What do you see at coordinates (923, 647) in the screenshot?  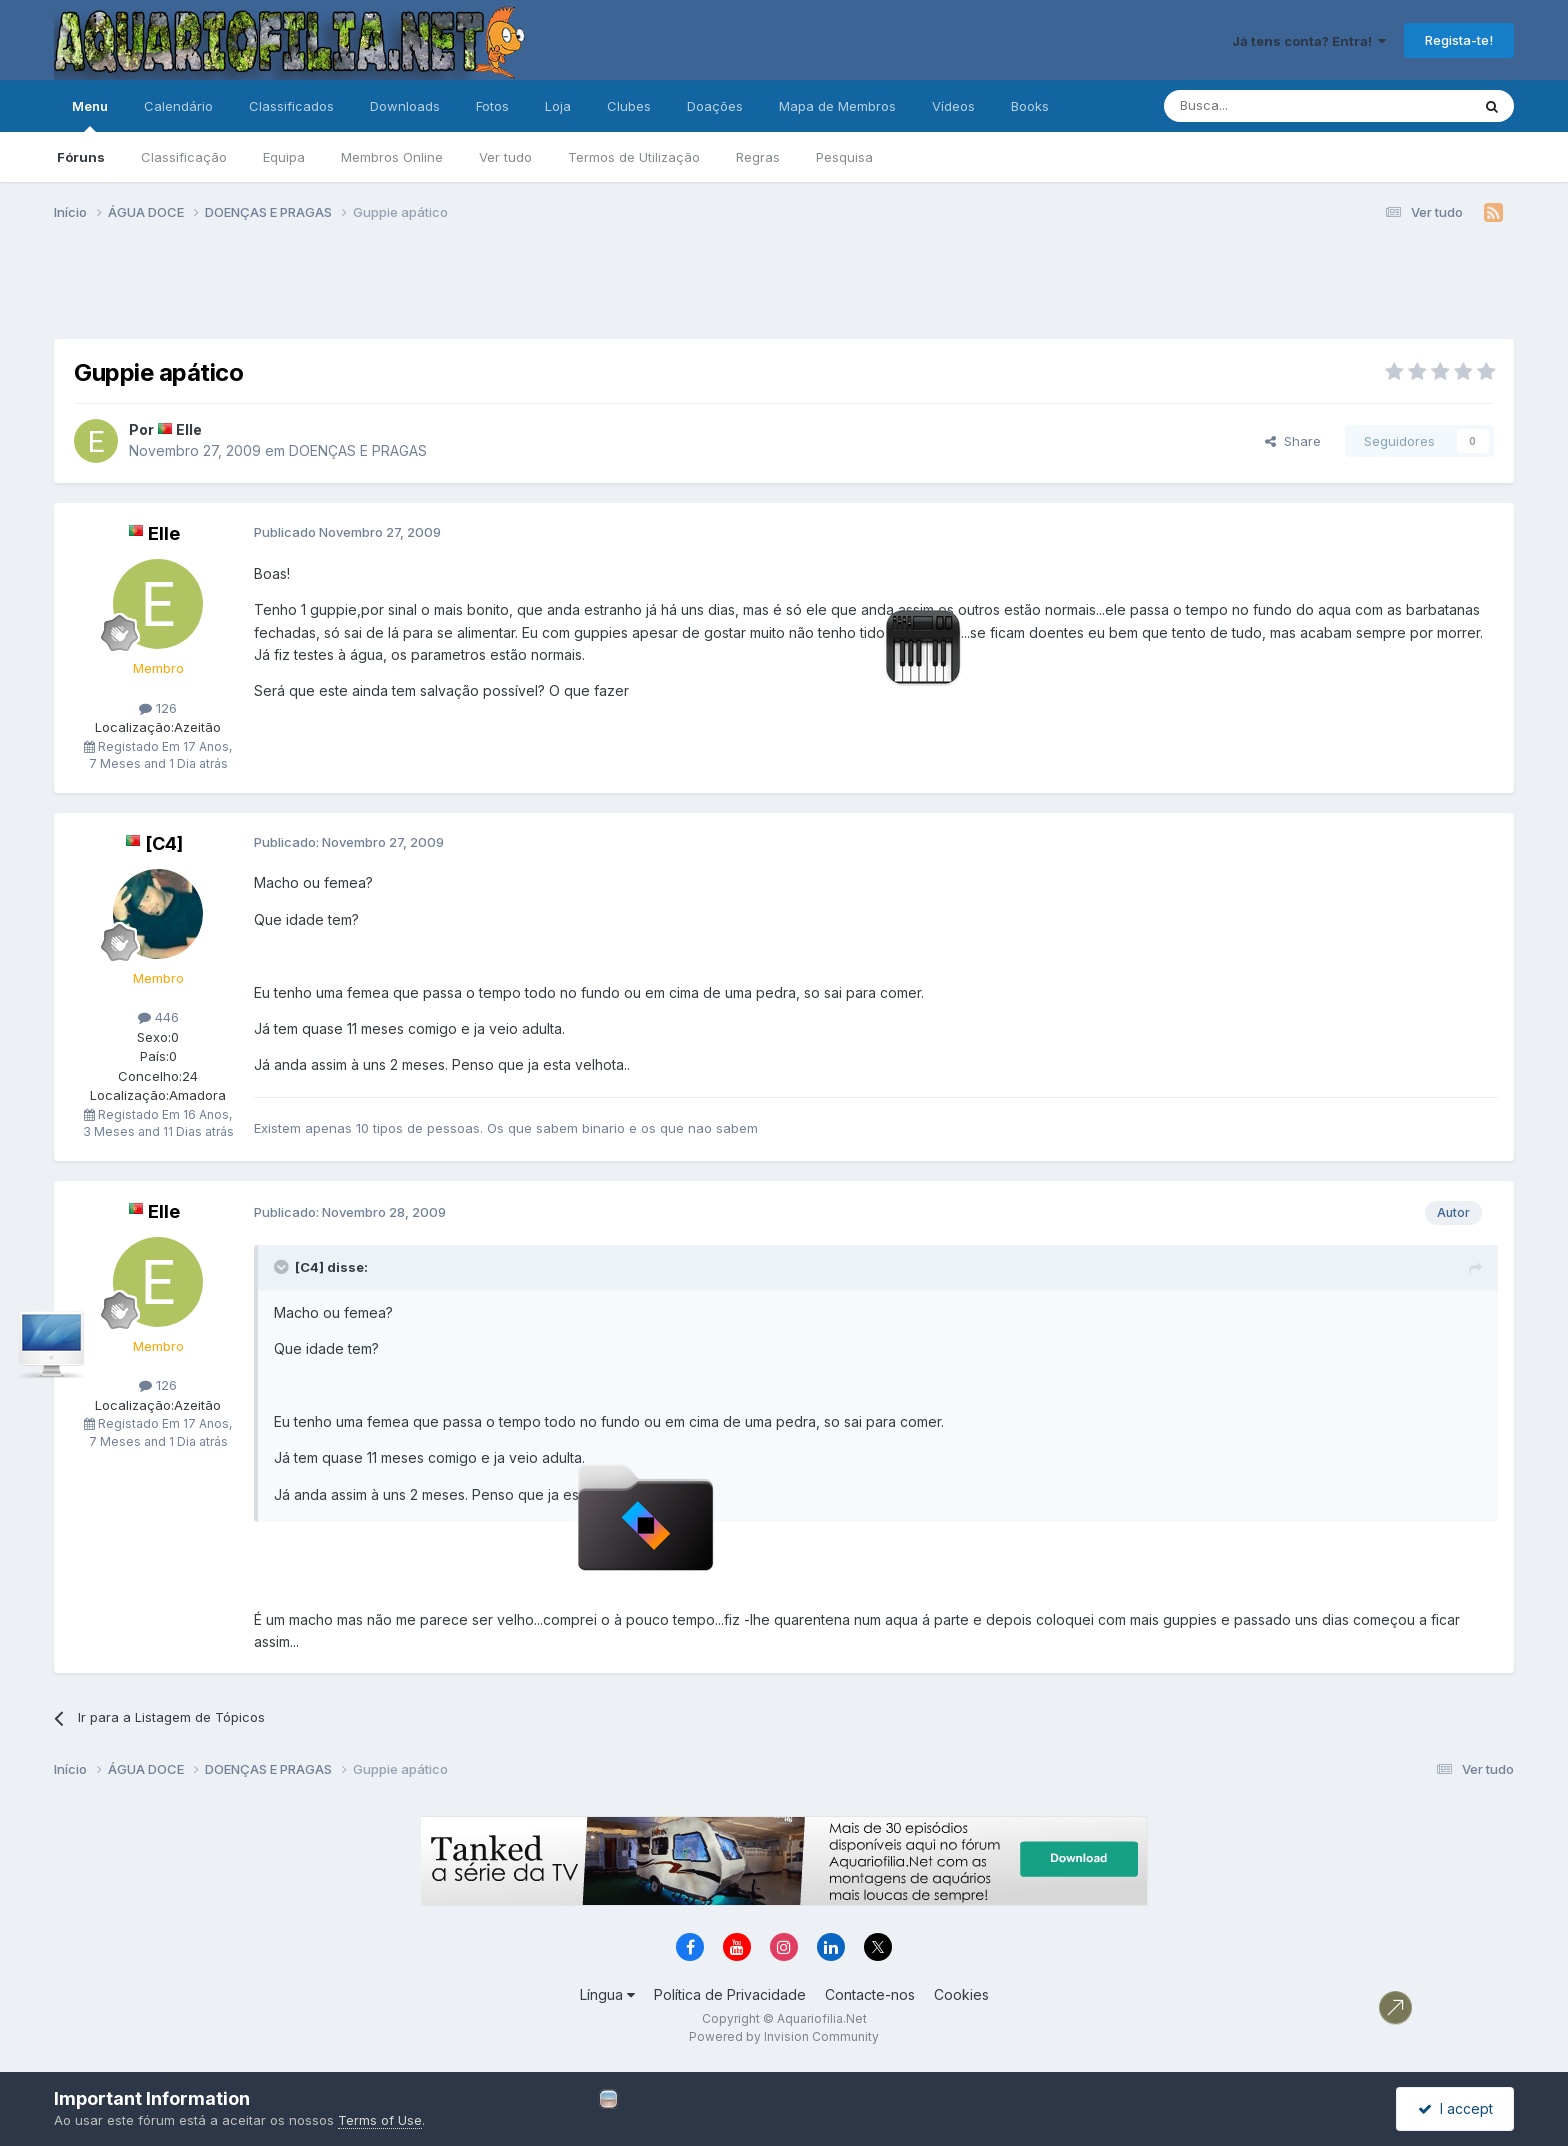 I see `open audio midi setup utility` at bounding box center [923, 647].